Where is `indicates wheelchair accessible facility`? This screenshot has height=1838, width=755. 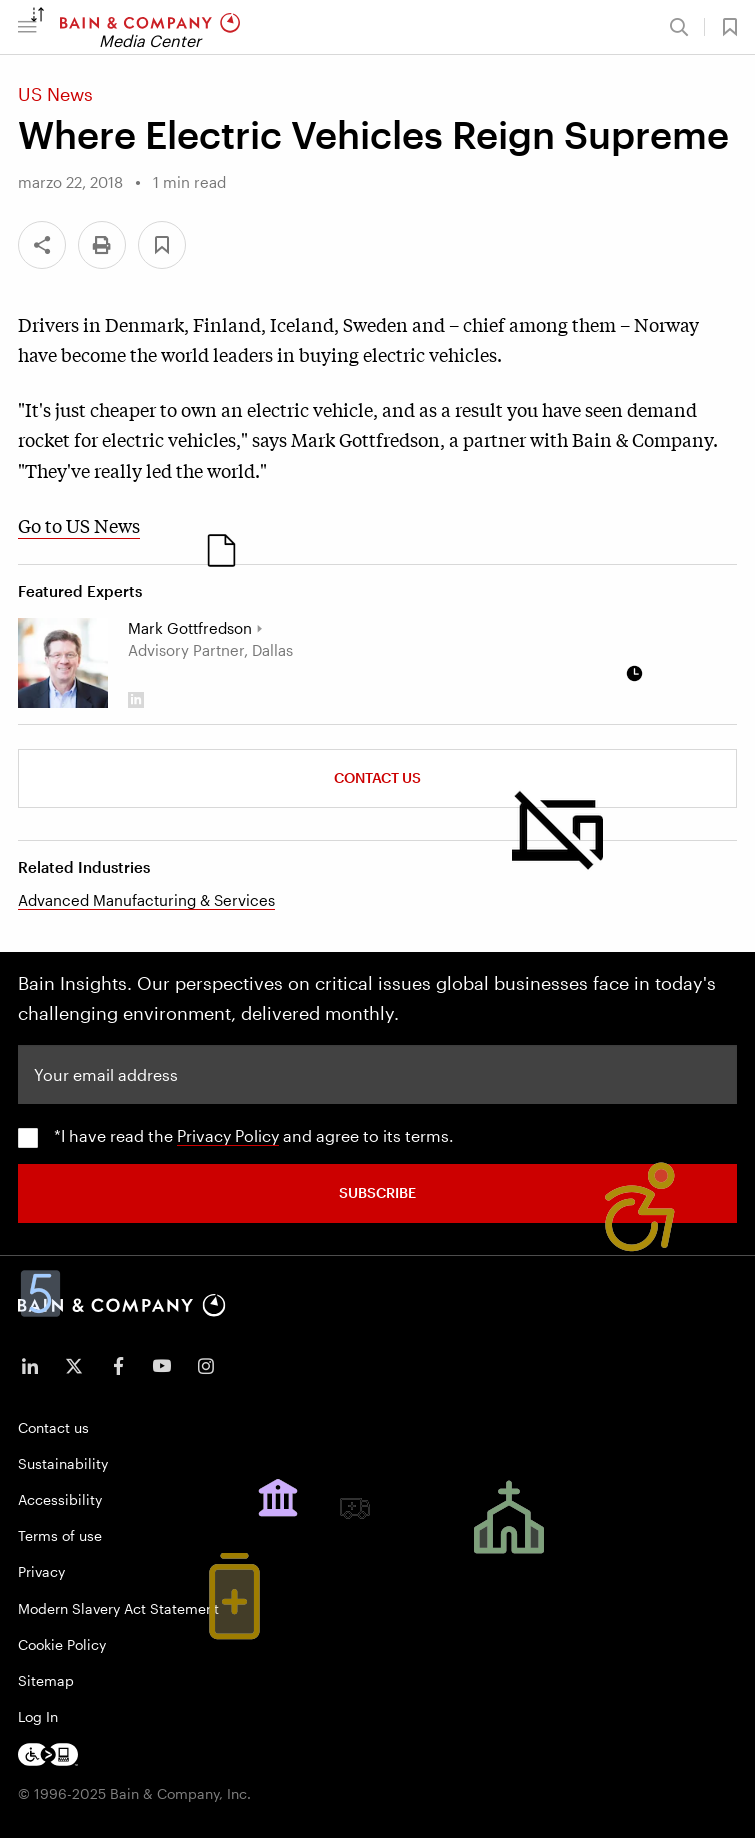
indicates wheelchair accessible facility is located at coordinates (641, 1208).